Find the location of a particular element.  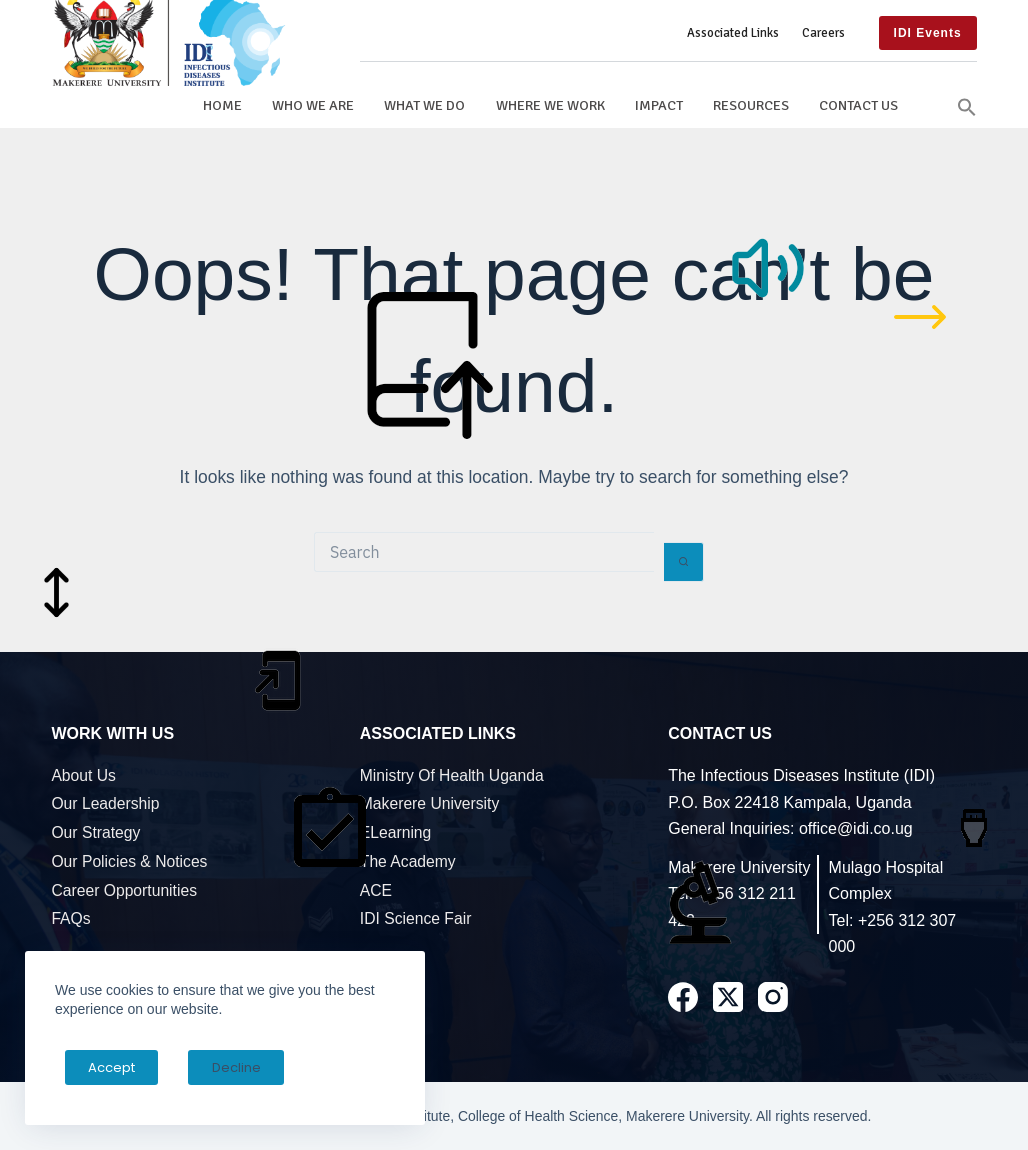

access biotech or laboratory features is located at coordinates (700, 904).